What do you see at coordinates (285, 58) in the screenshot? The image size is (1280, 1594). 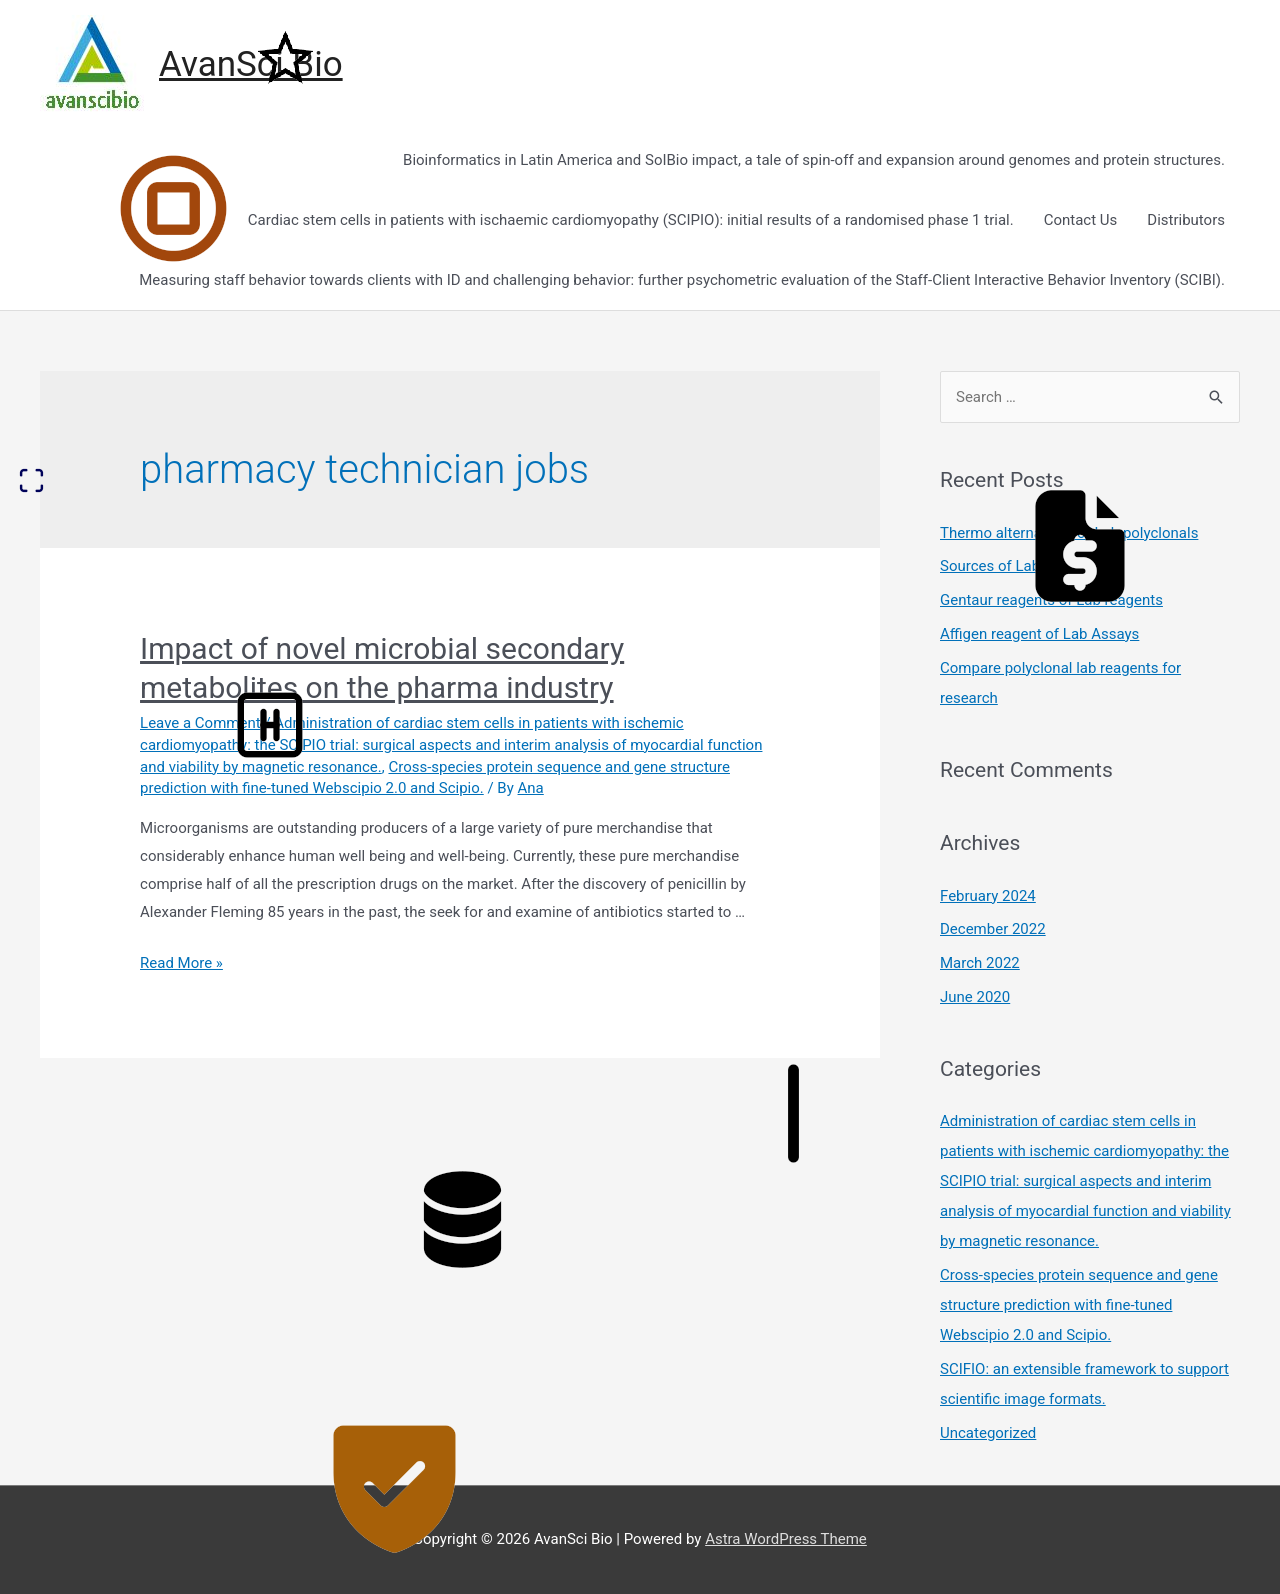 I see `add item to favorites` at bounding box center [285, 58].